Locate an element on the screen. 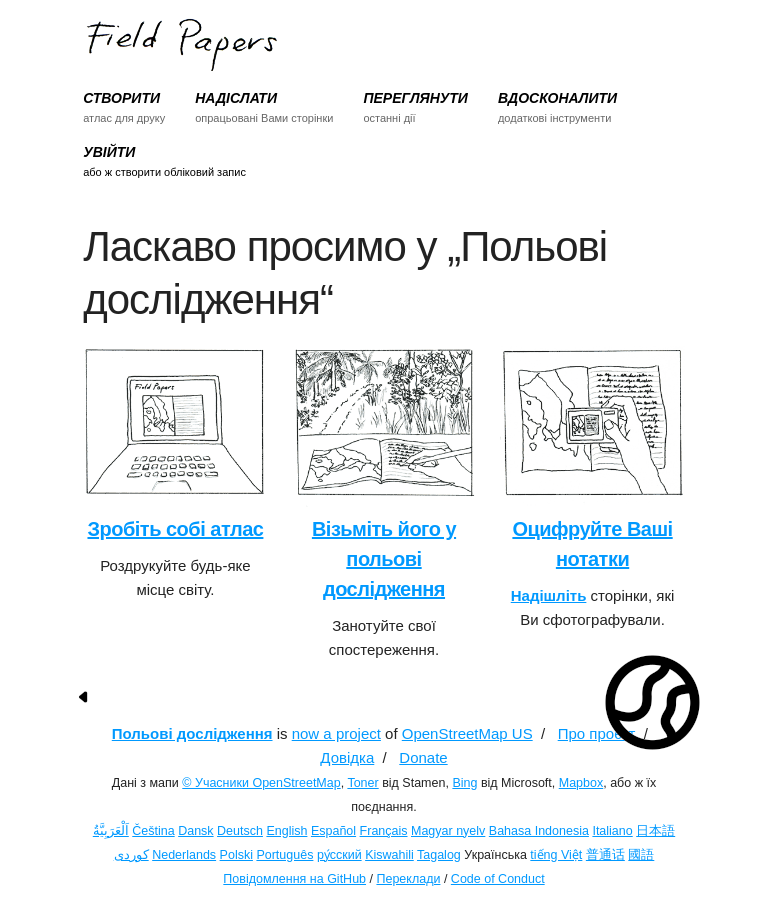 This screenshot has height=898, width=768. switch to global or worldwide view is located at coordinates (652, 702).